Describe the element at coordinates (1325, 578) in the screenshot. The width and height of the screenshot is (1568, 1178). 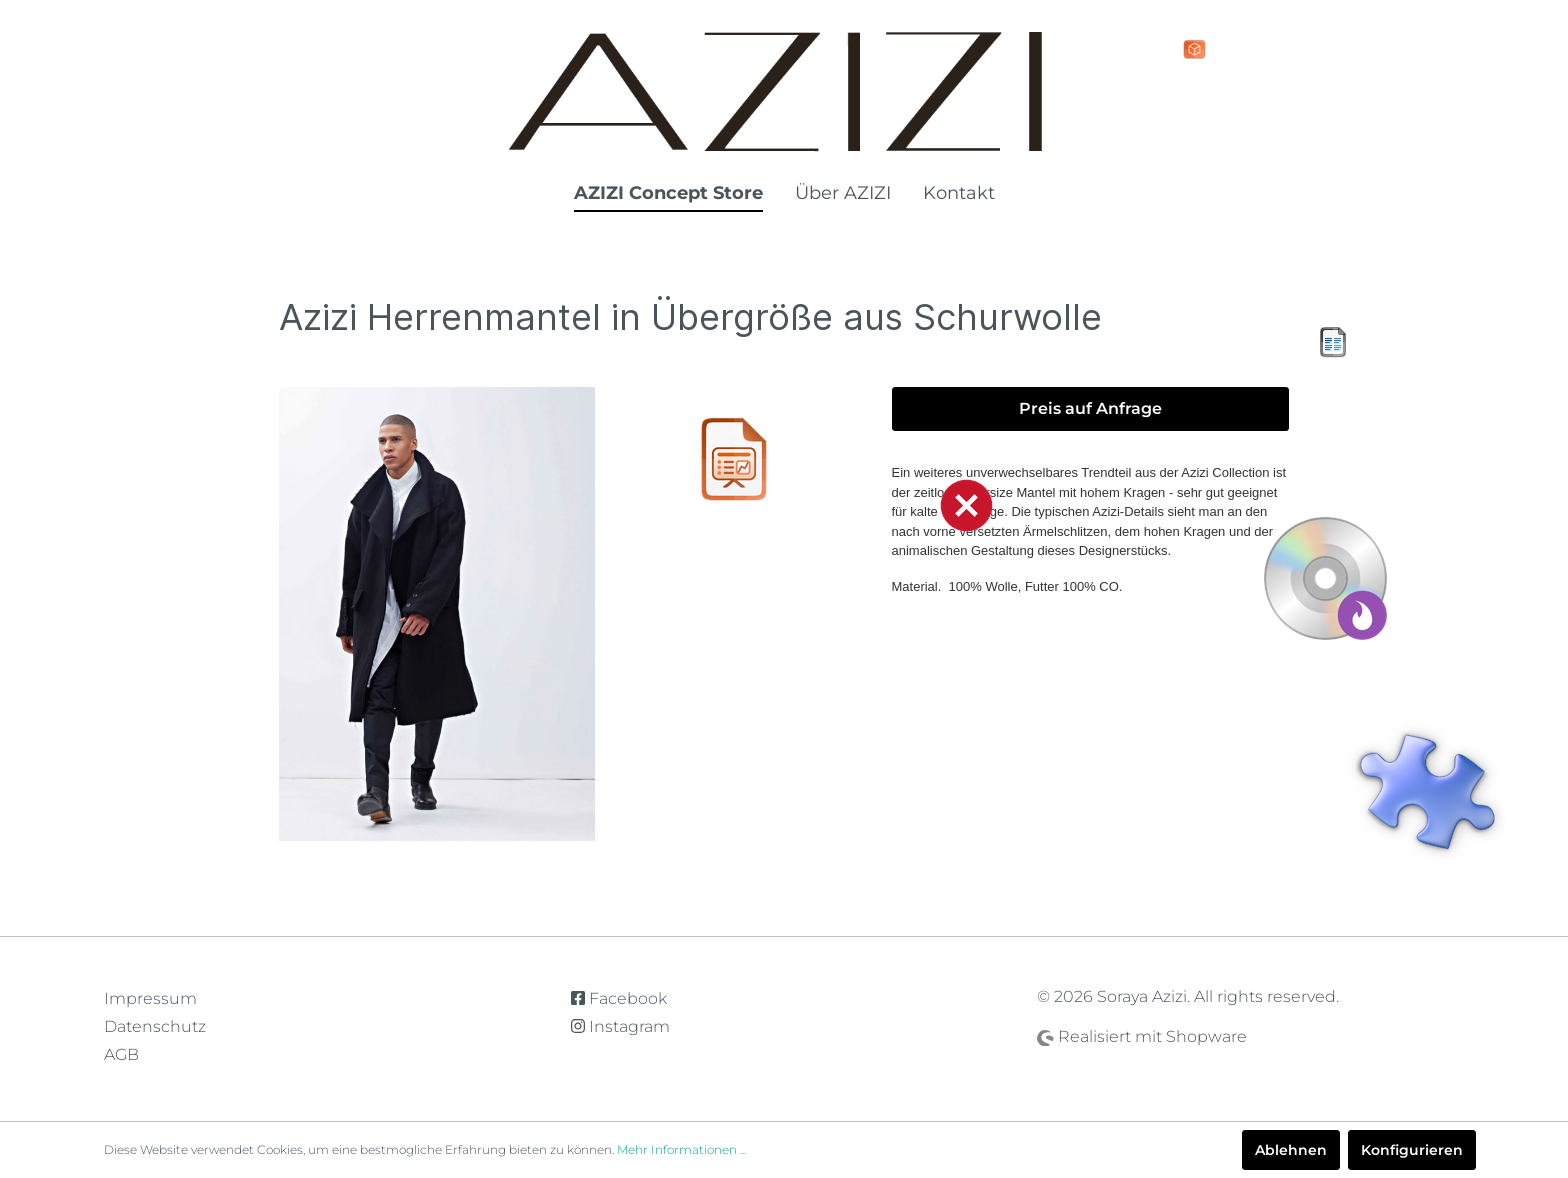
I see `burn data to a dvd disc` at that location.